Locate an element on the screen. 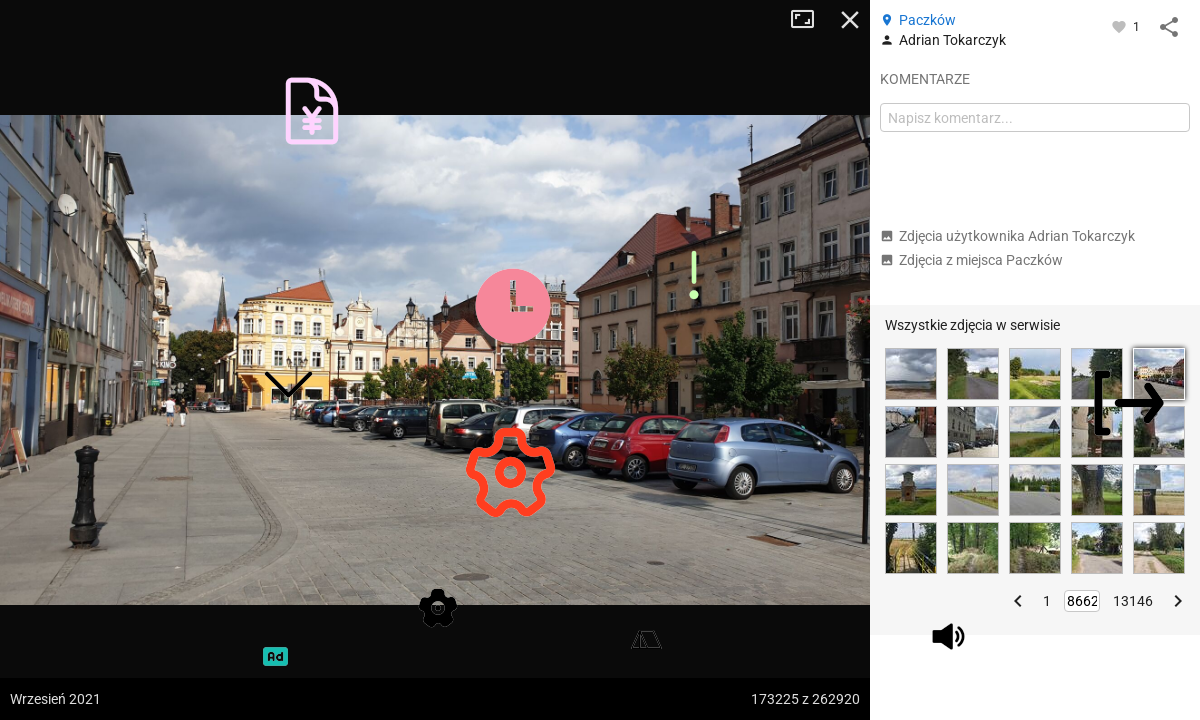 This screenshot has width=1200, height=720. view time or clock settings is located at coordinates (513, 306).